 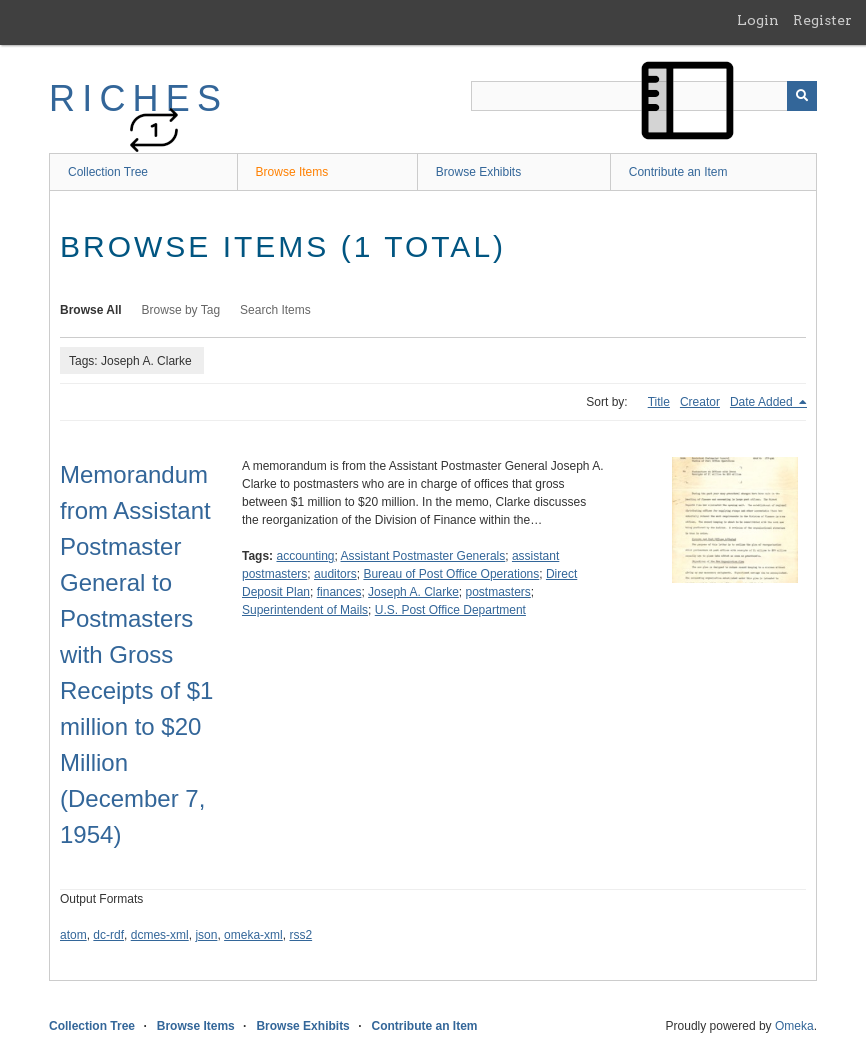 I want to click on repeat current track once, so click(x=154, y=130).